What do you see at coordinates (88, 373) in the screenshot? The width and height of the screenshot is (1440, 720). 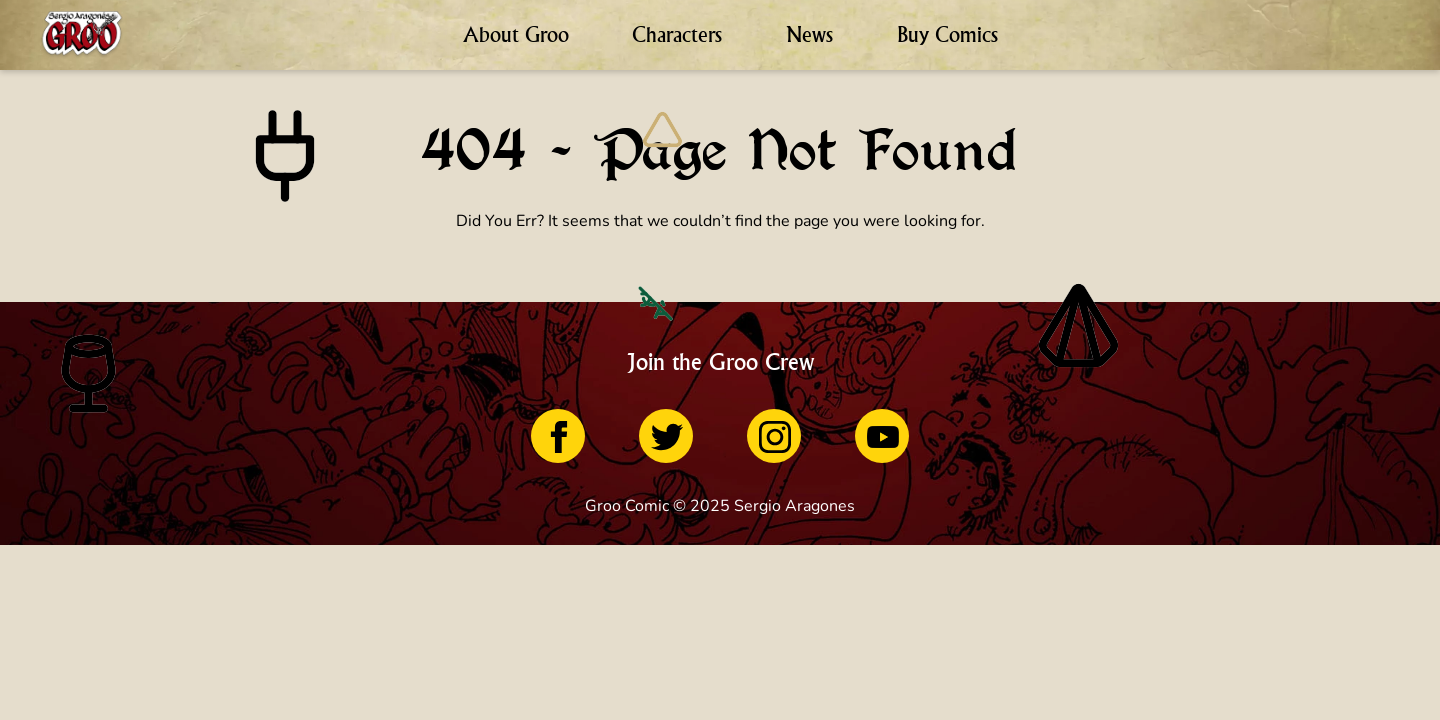 I see `view drink or beverage options` at bounding box center [88, 373].